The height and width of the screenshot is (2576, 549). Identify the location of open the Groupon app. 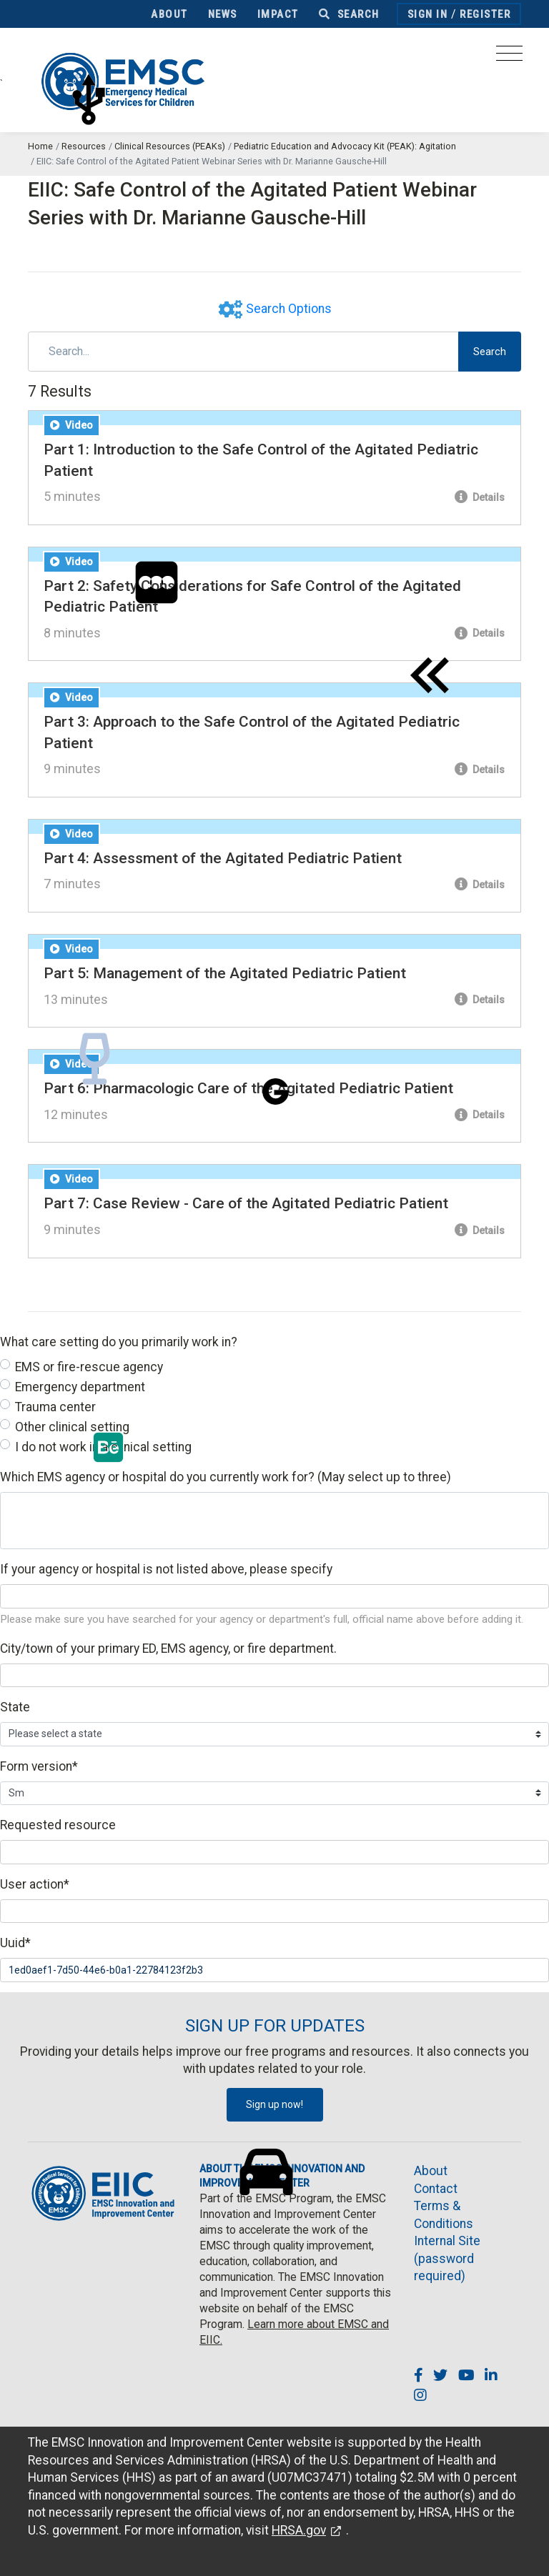
(275, 1091).